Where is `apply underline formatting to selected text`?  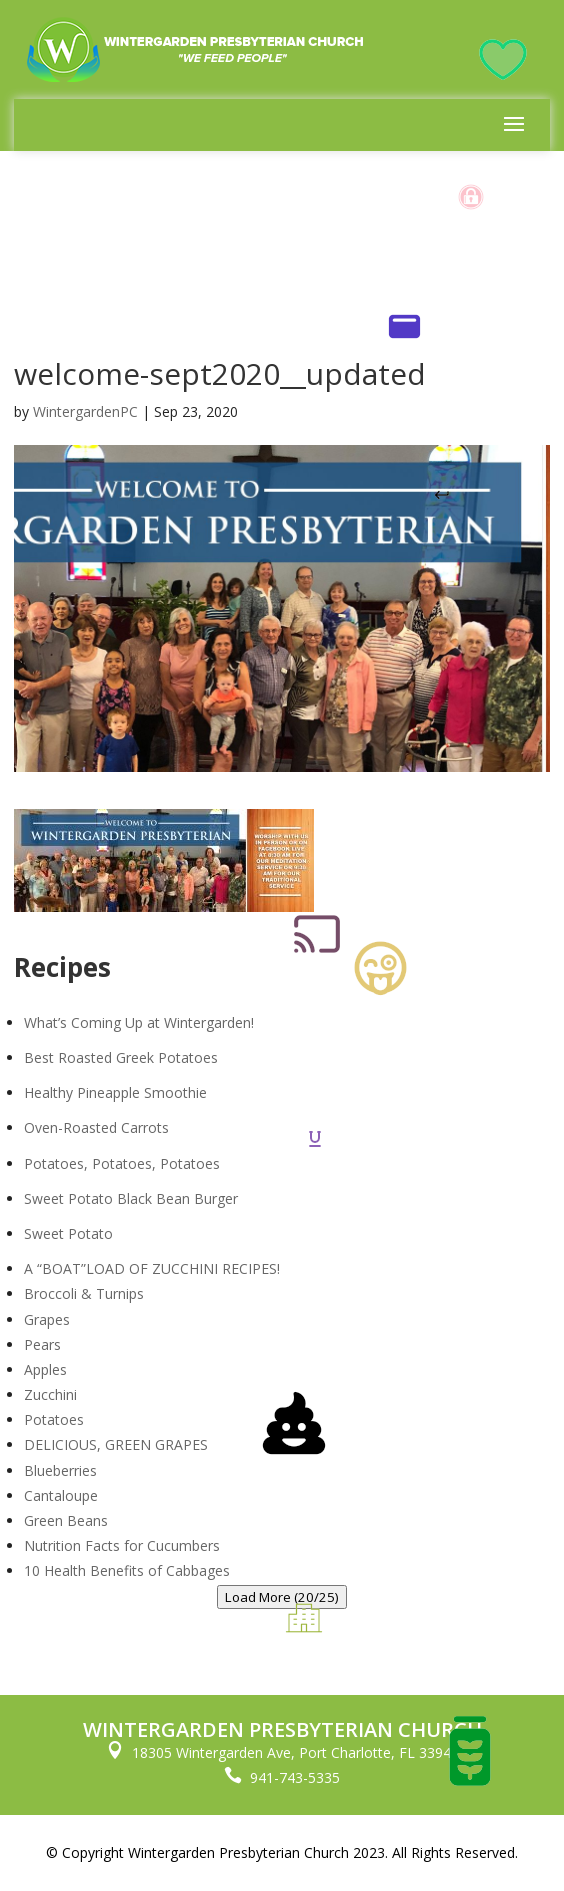
apply underline formatting to selected text is located at coordinates (315, 1139).